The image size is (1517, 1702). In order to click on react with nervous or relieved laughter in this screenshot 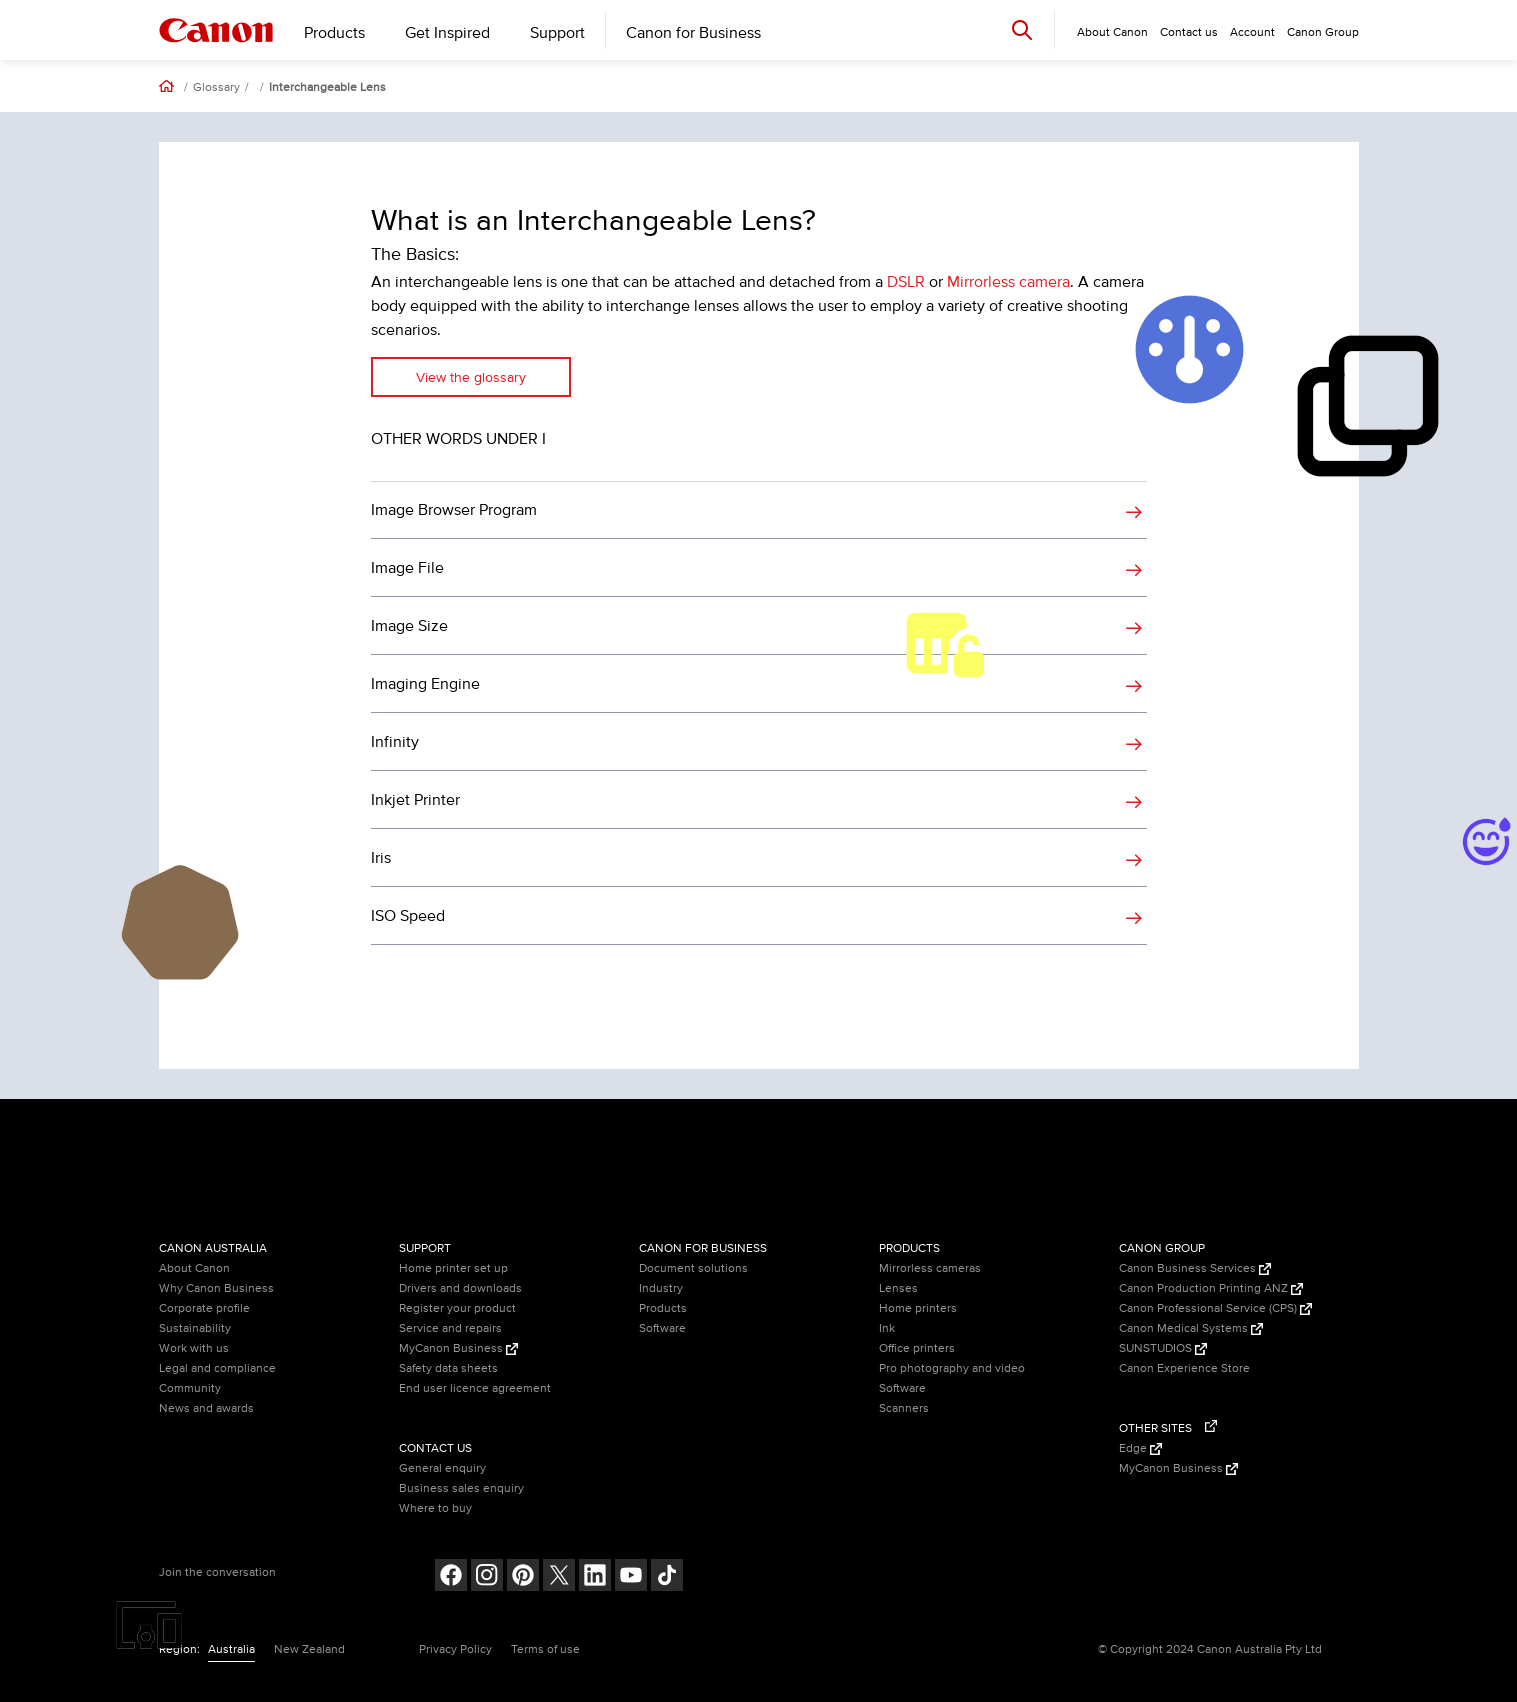, I will do `click(1486, 842)`.